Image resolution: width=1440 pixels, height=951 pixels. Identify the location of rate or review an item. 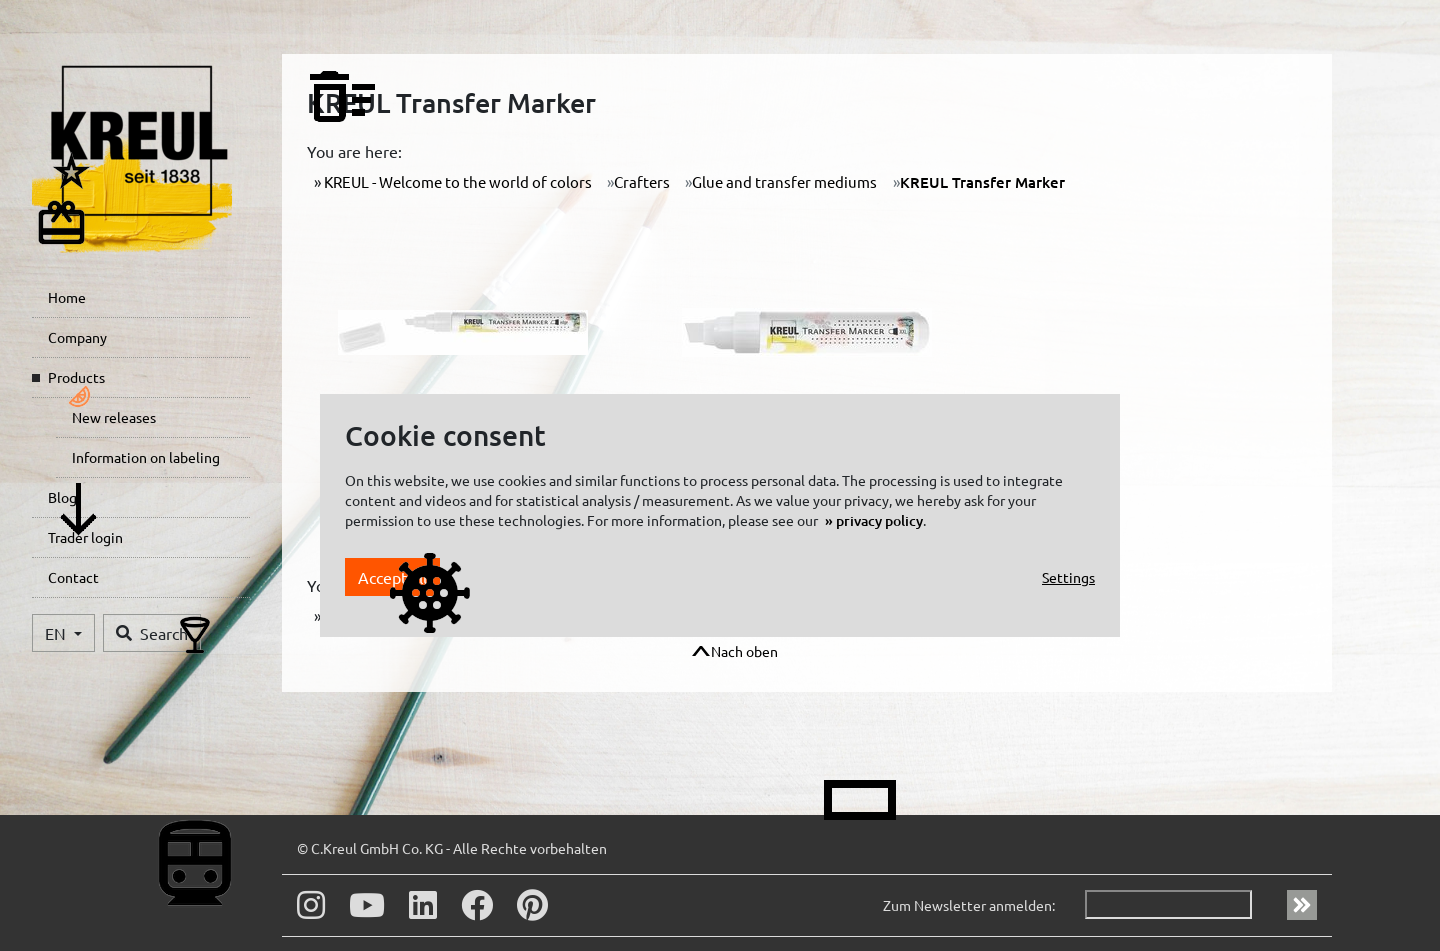
(71, 170).